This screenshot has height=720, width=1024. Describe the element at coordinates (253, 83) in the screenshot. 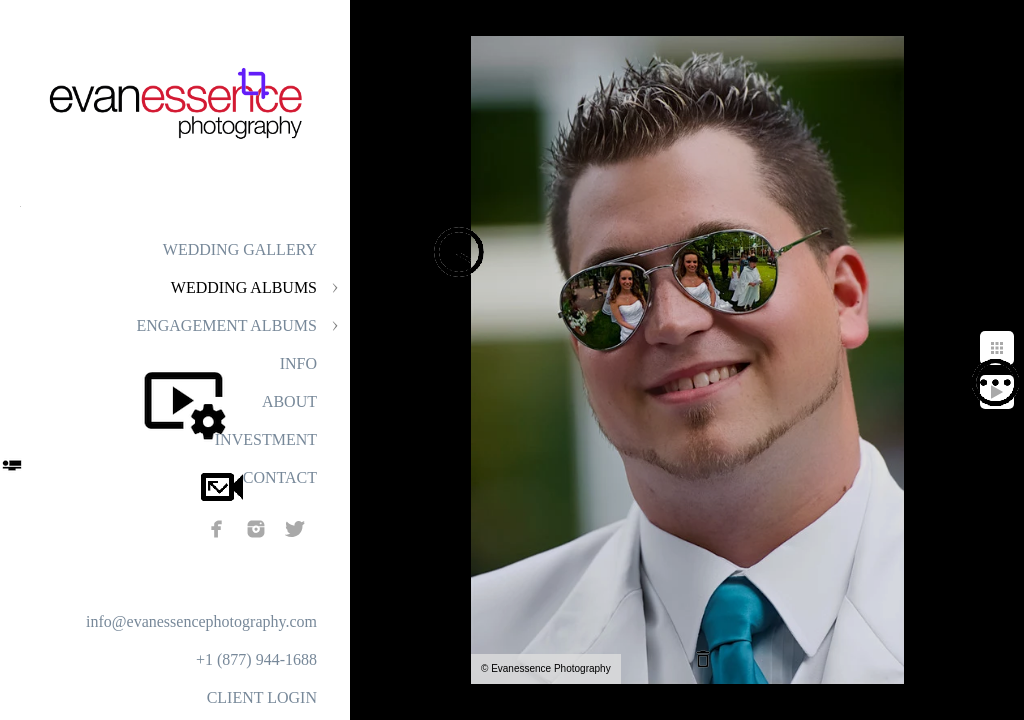

I see `crop or trim an image` at that location.